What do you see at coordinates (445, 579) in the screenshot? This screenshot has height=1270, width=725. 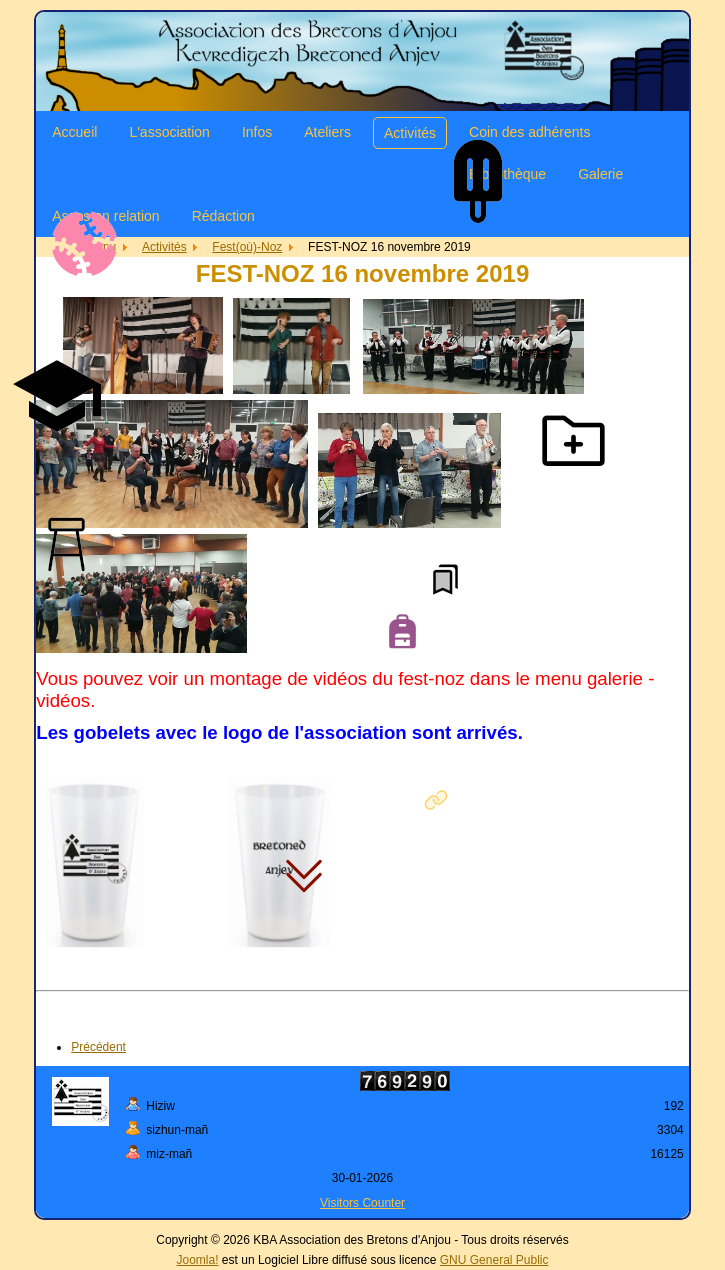 I see `view your saved bookmarks` at bounding box center [445, 579].